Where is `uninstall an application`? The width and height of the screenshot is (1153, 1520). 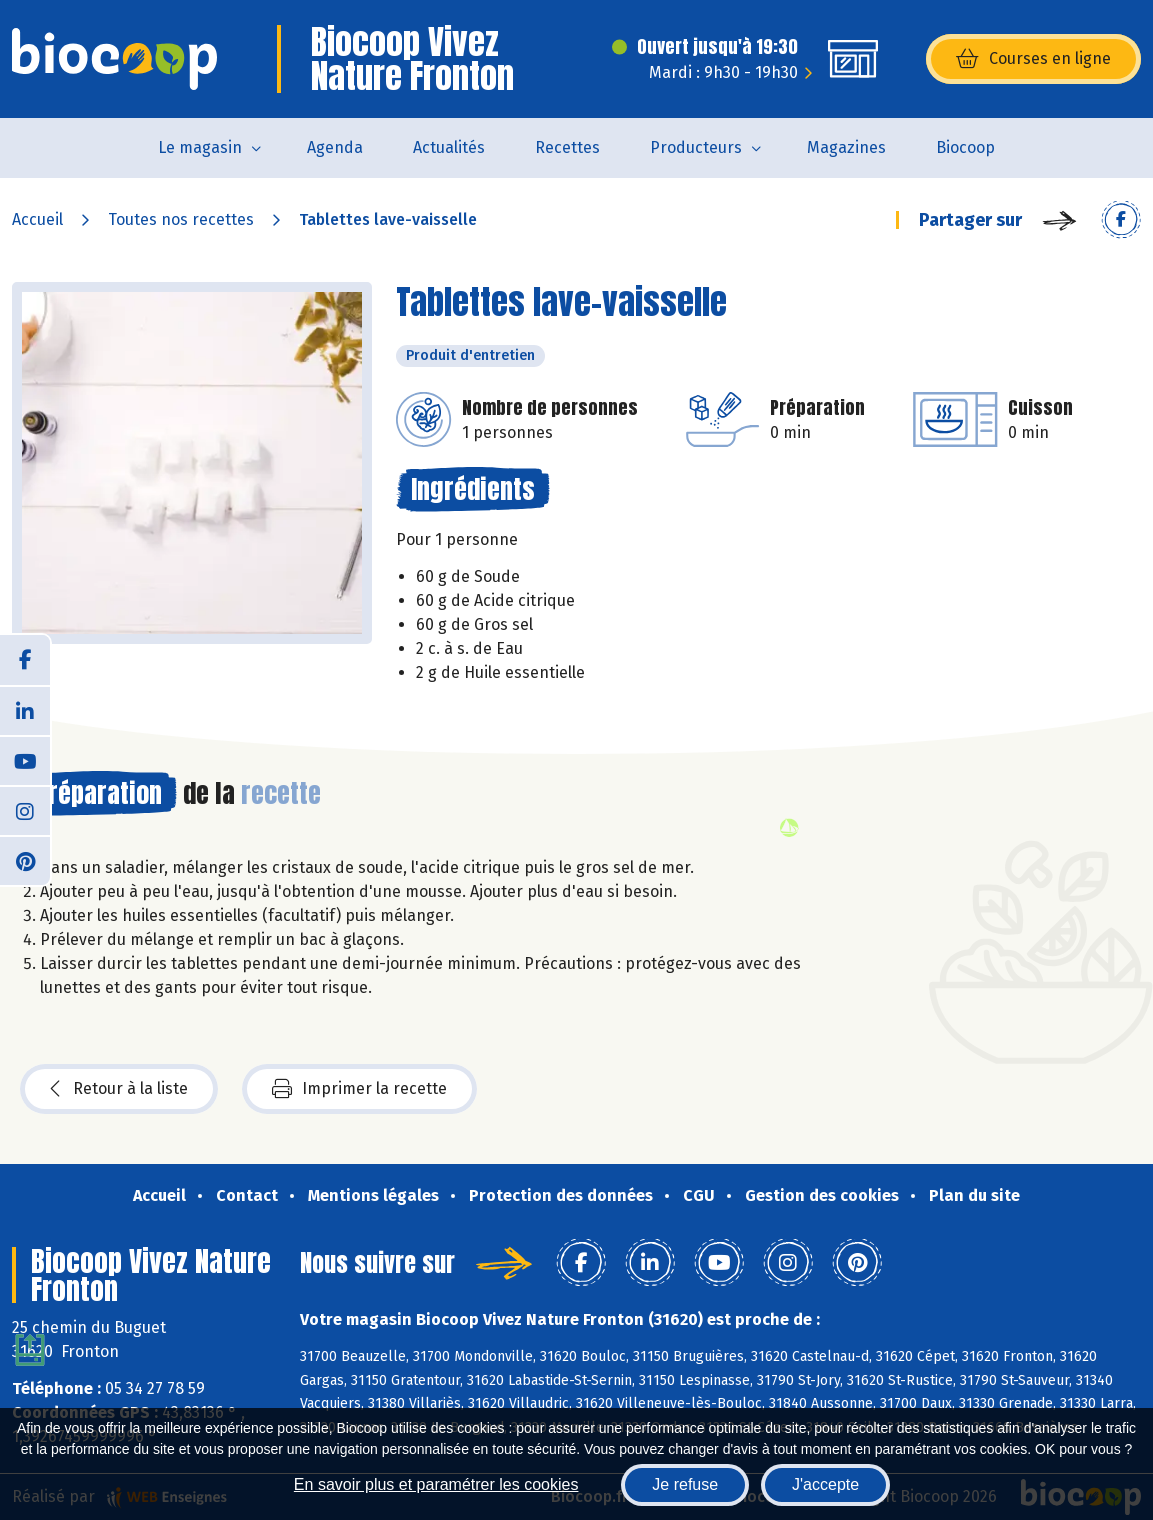 uninstall an application is located at coordinates (30, 1350).